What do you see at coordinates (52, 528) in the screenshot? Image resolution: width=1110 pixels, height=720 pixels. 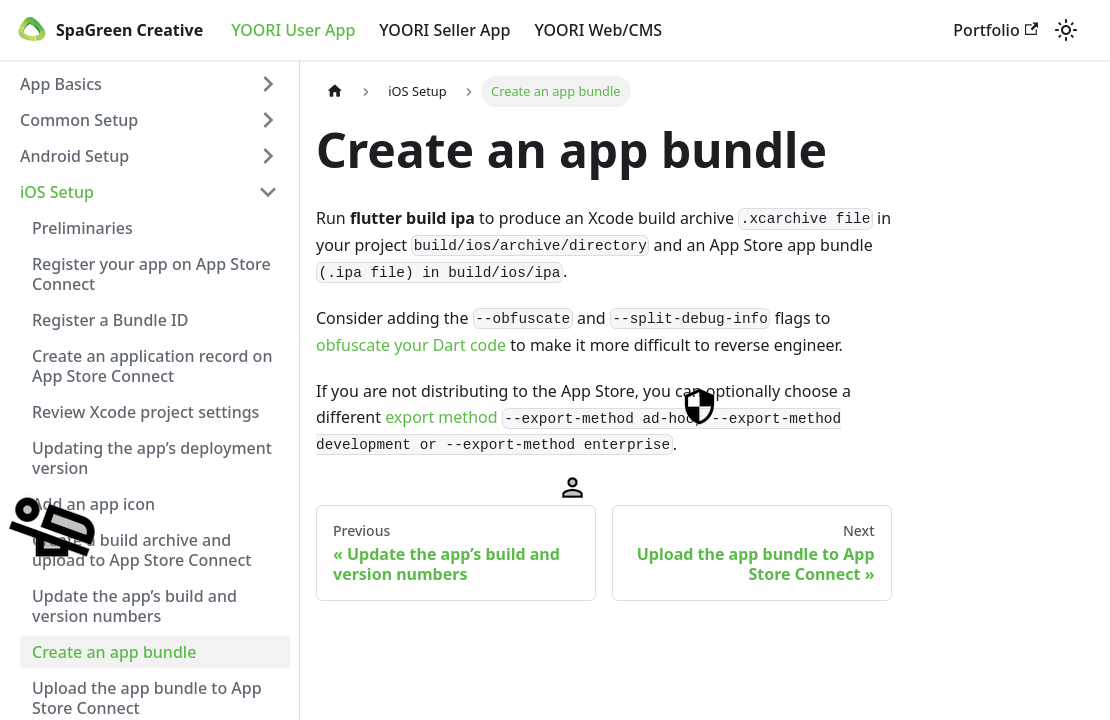 I see `indicates lie-flat seat availability on flight` at bounding box center [52, 528].